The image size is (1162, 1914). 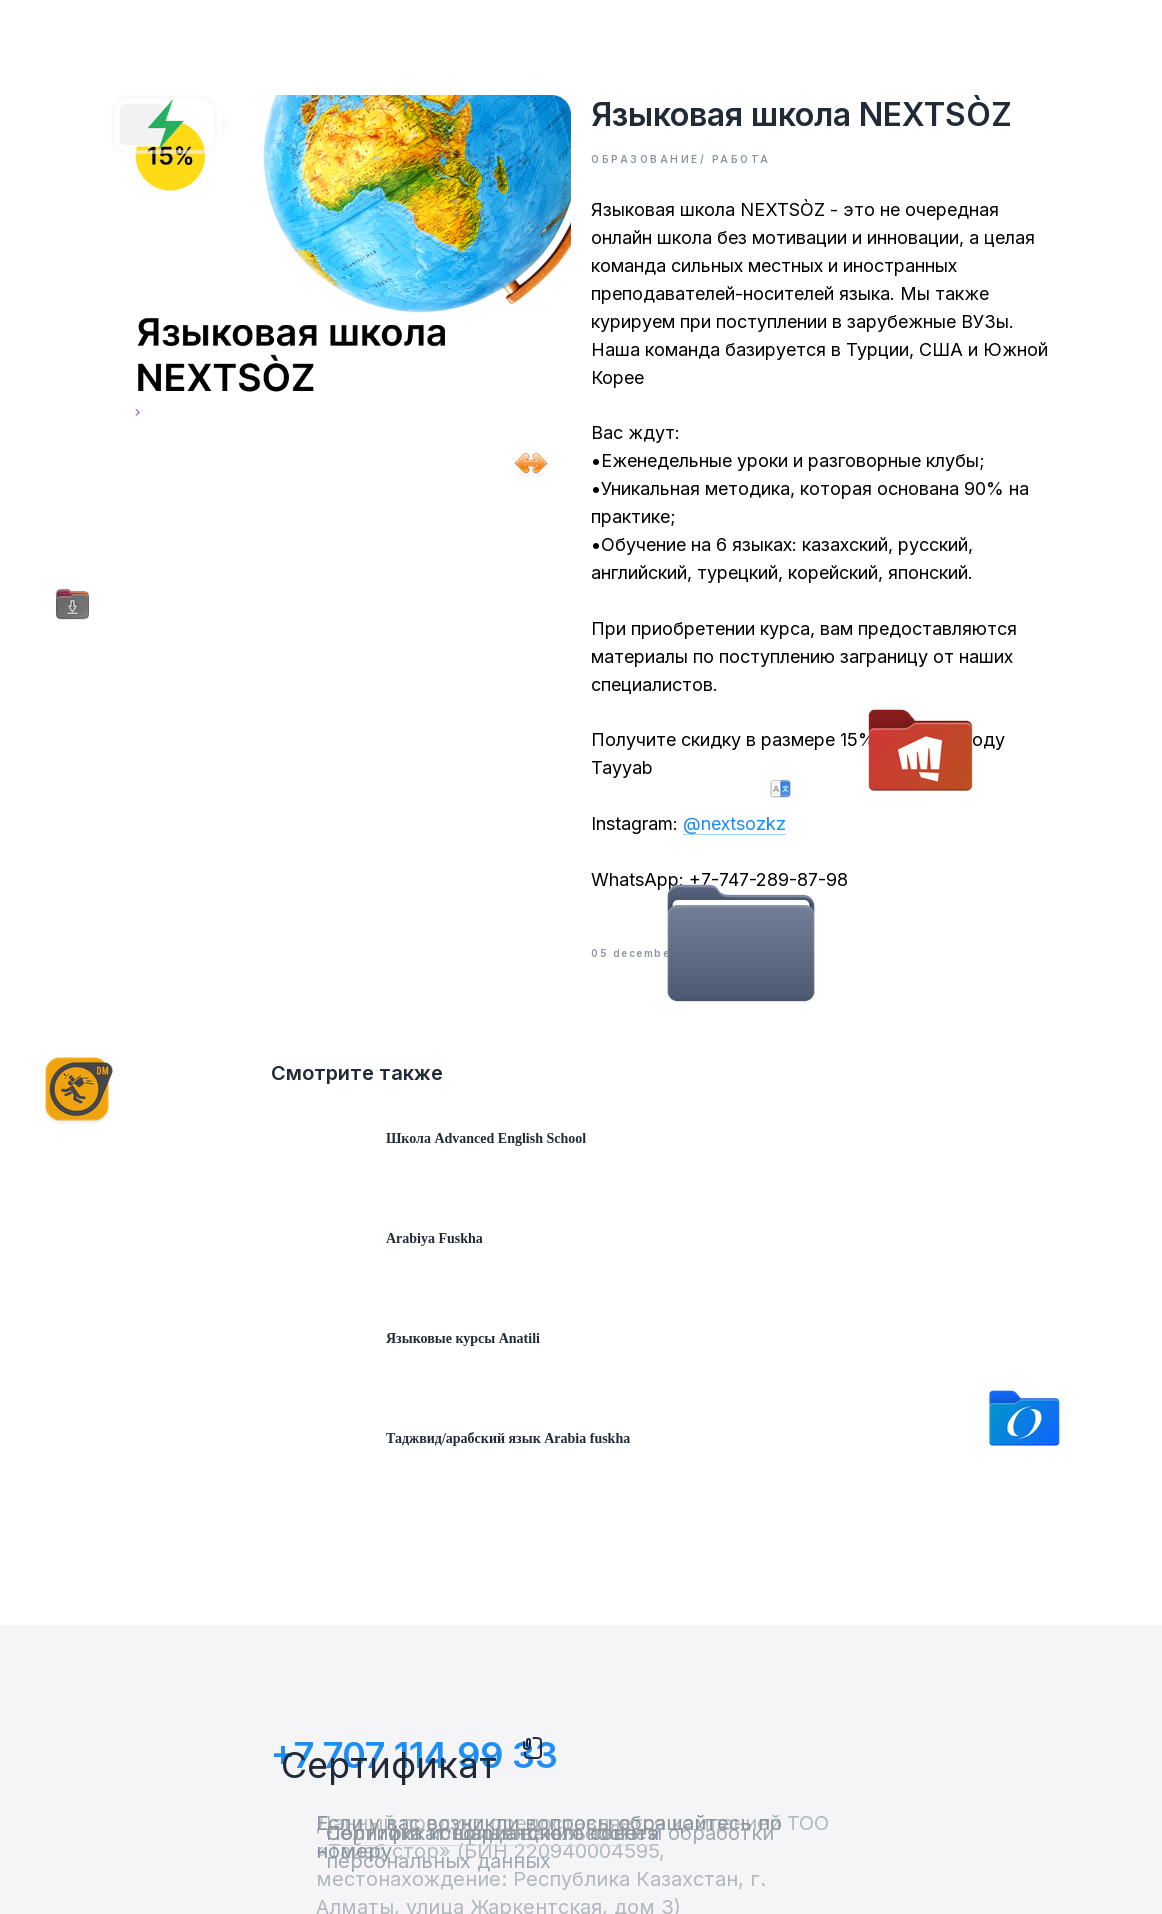 What do you see at coordinates (780, 788) in the screenshot?
I see `access language and region settings` at bounding box center [780, 788].